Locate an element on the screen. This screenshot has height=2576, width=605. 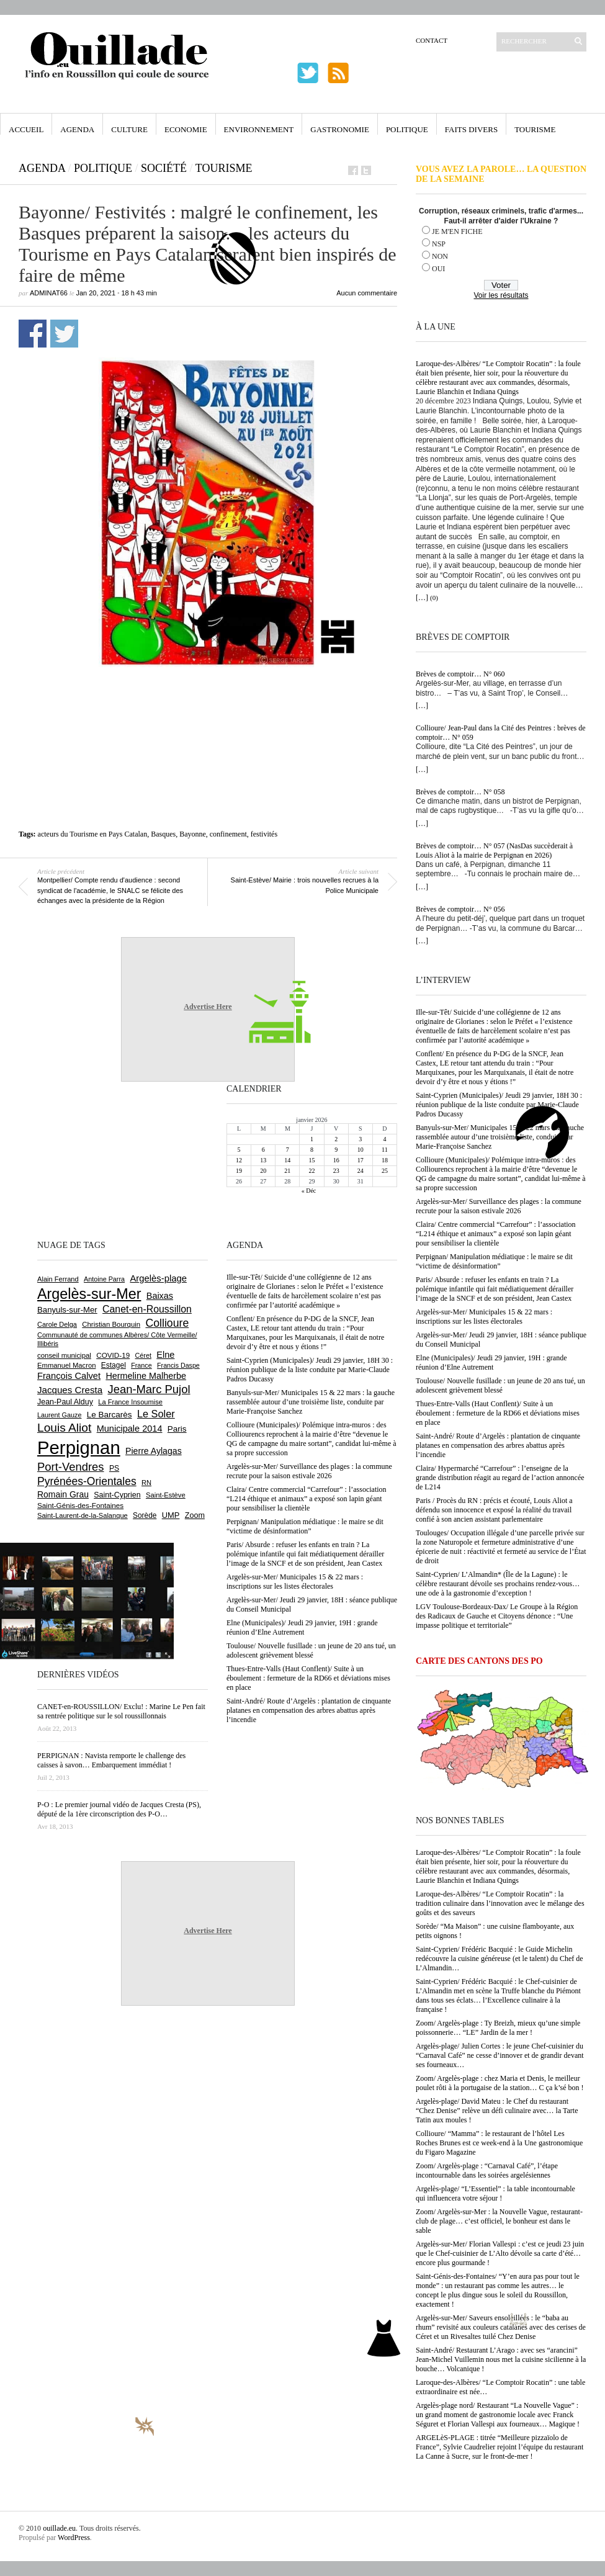
represents a coin or currency item in-game is located at coordinates (233, 258).